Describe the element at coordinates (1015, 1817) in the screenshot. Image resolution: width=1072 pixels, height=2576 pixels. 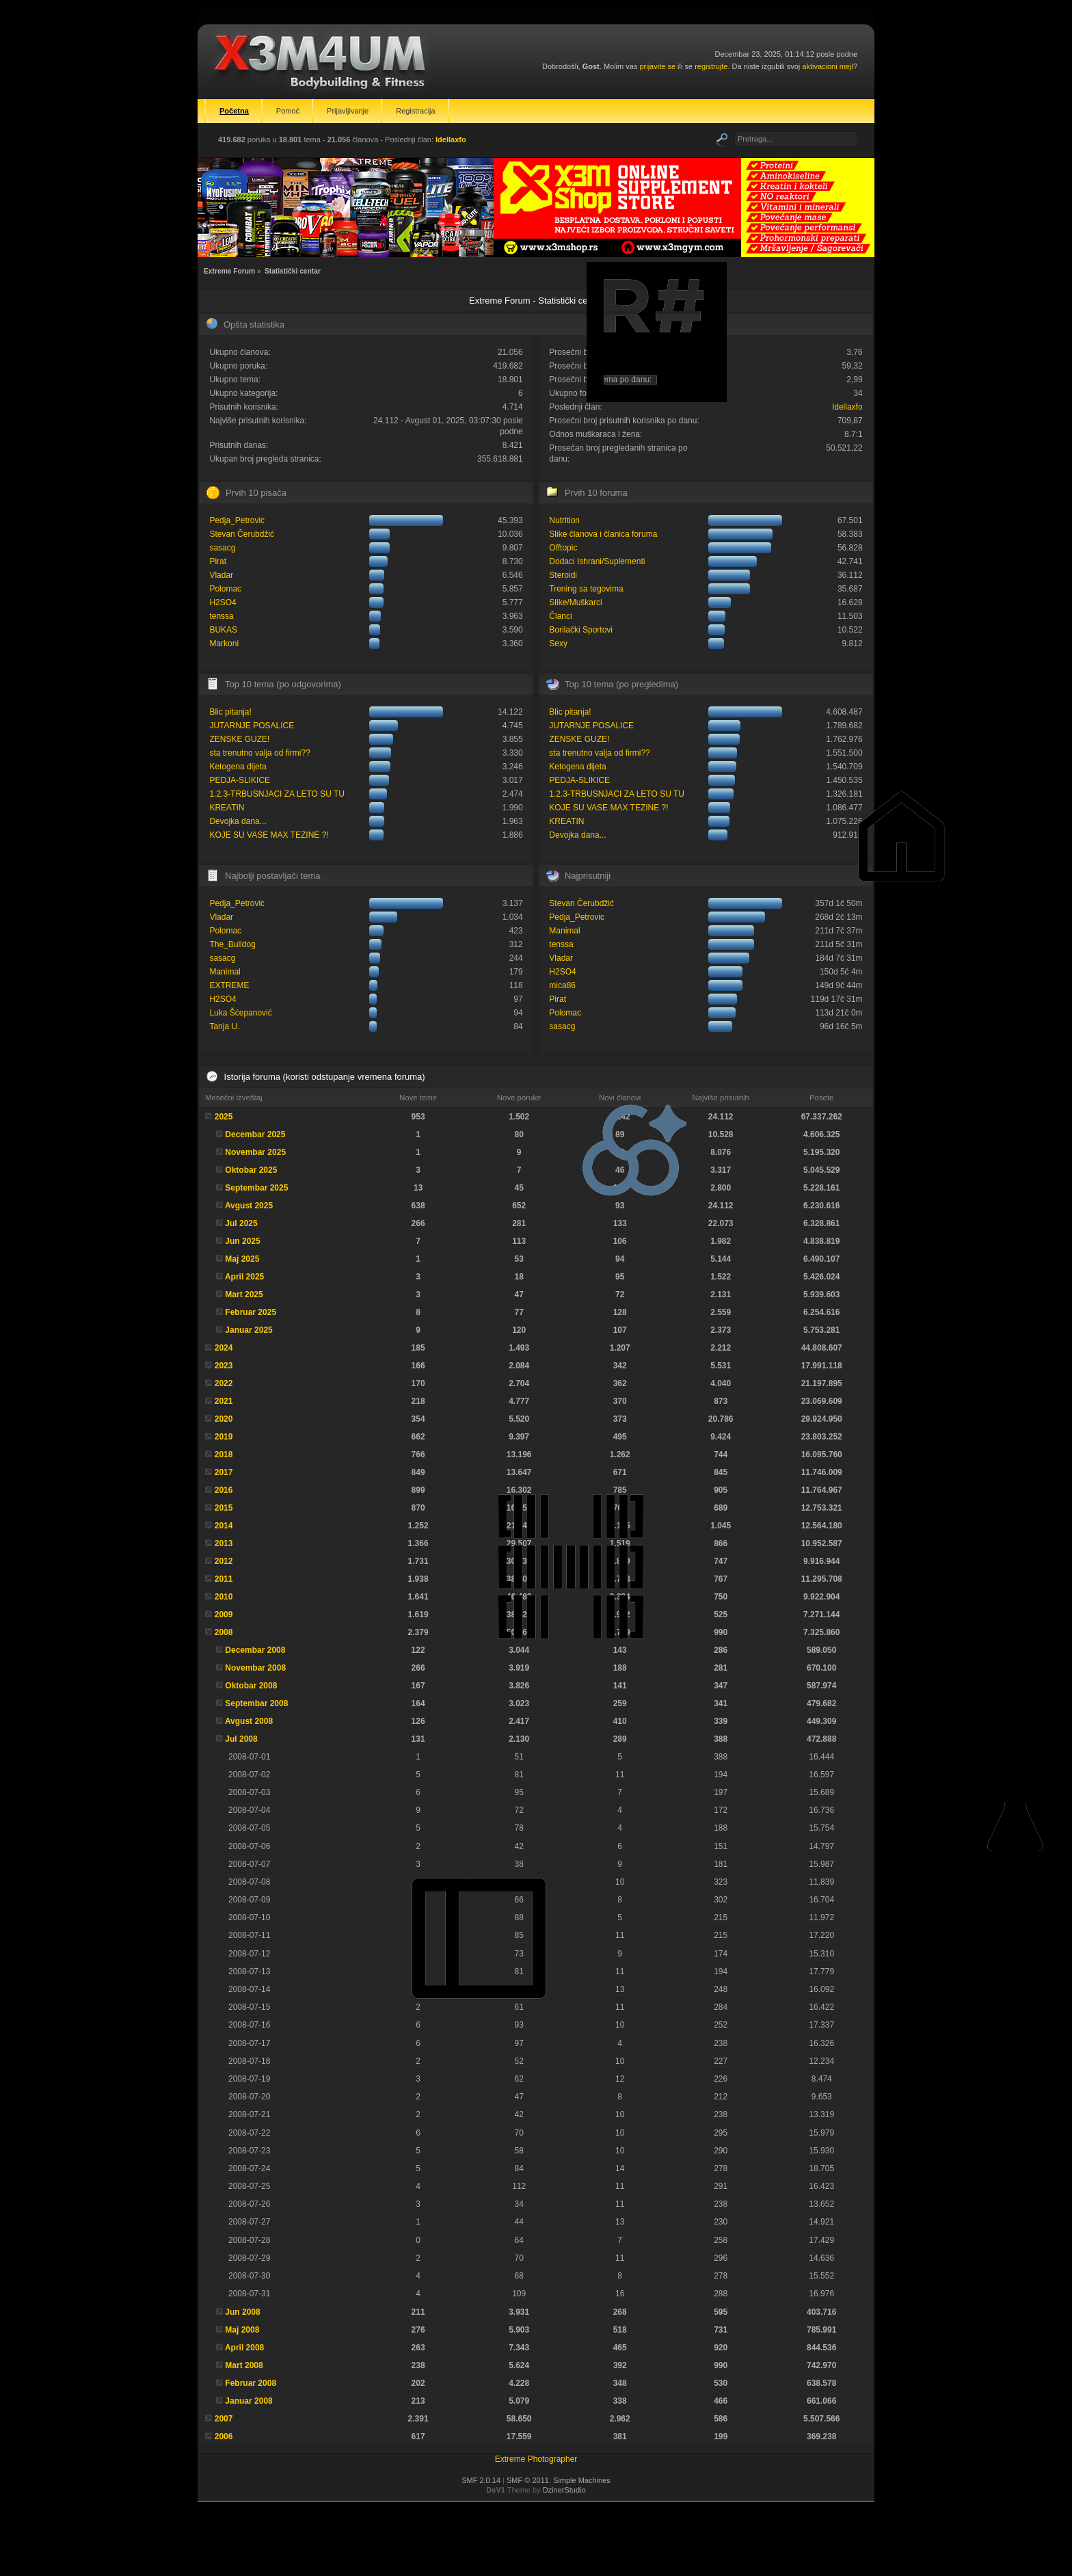
I see `access laboratory or science features` at that location.